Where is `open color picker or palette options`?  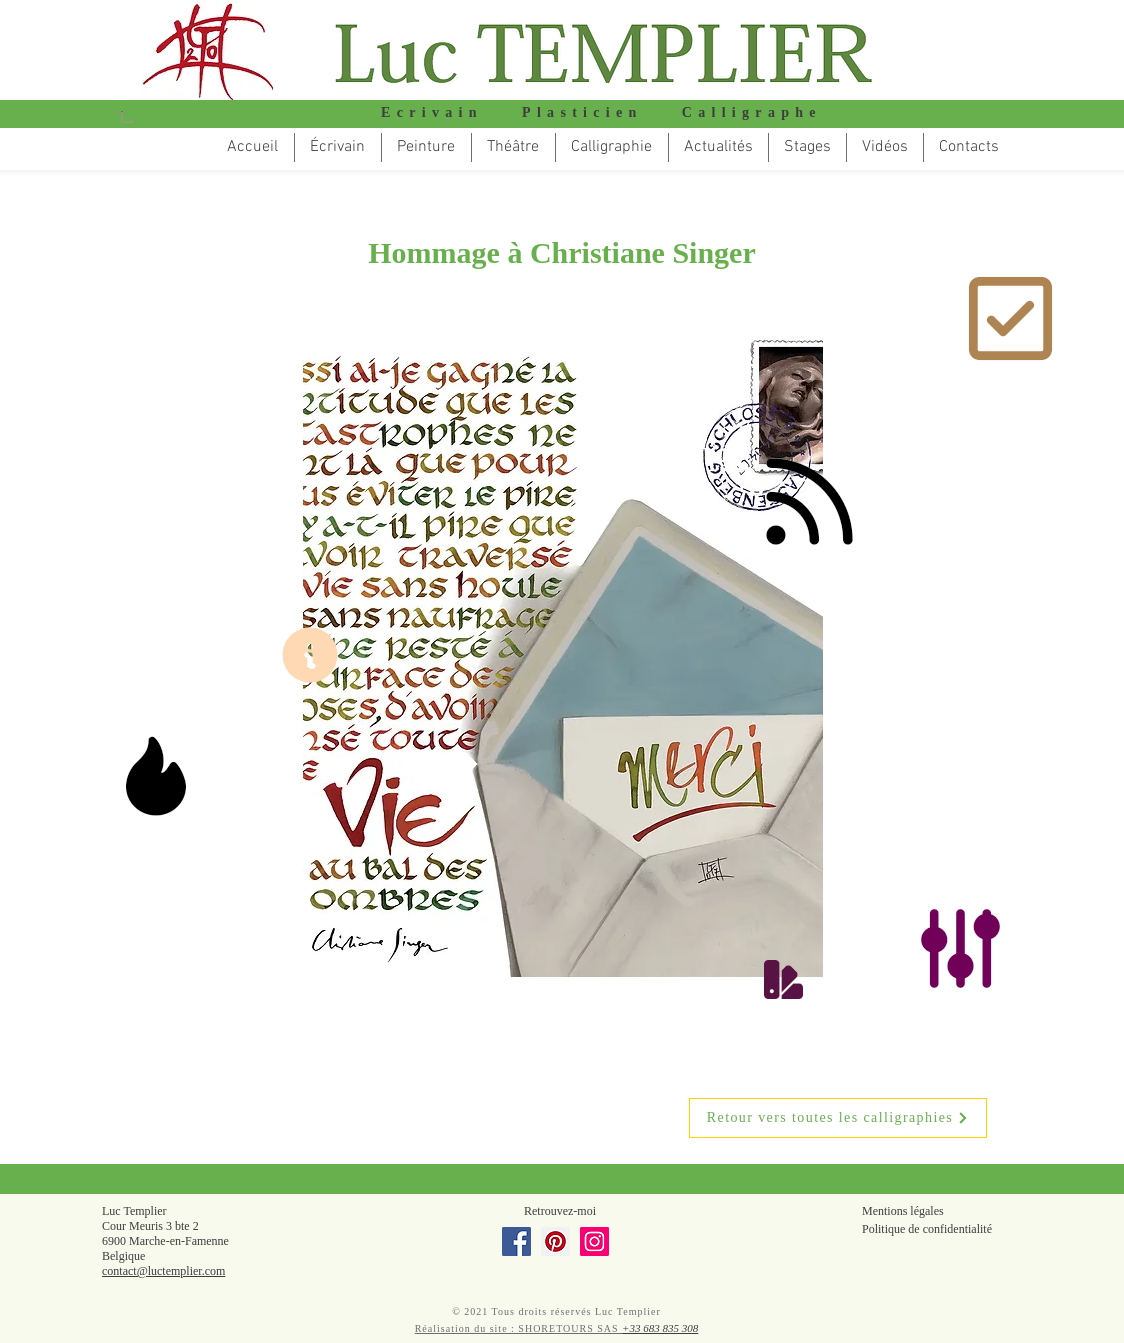 open color picker or palette options is located at coordinates (783, 979).